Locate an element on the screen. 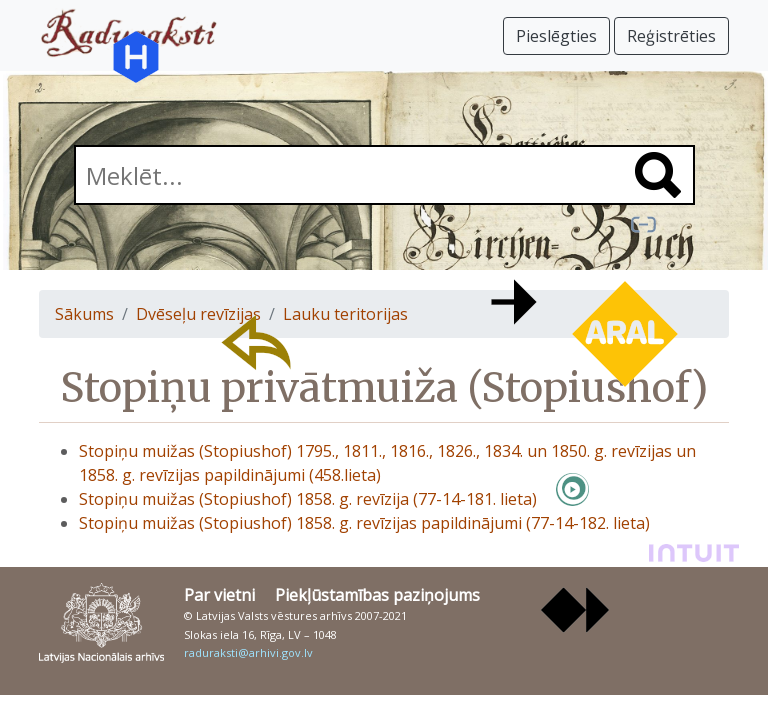 The image size is (768, 720). intuit company logo is located at coordinates (694, 553).